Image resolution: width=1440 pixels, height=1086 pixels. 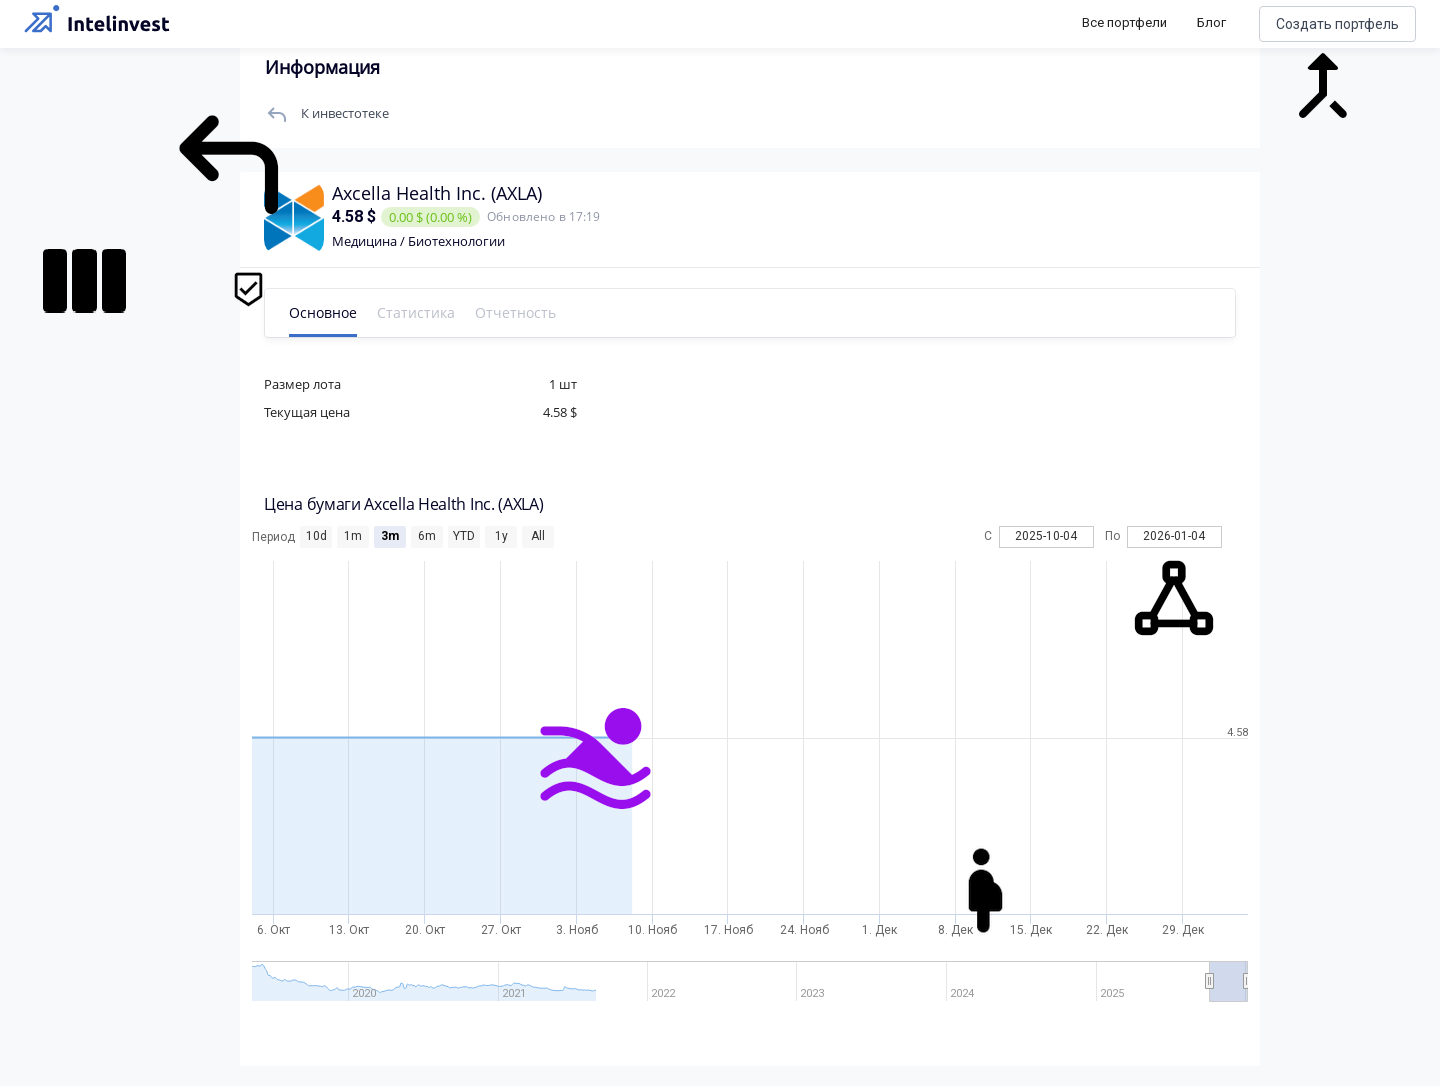 What do you see at coordinates (985, 890) in the screenshot?
I see `indicates pregnancy-related content or features` at bounding box center [985, 890].